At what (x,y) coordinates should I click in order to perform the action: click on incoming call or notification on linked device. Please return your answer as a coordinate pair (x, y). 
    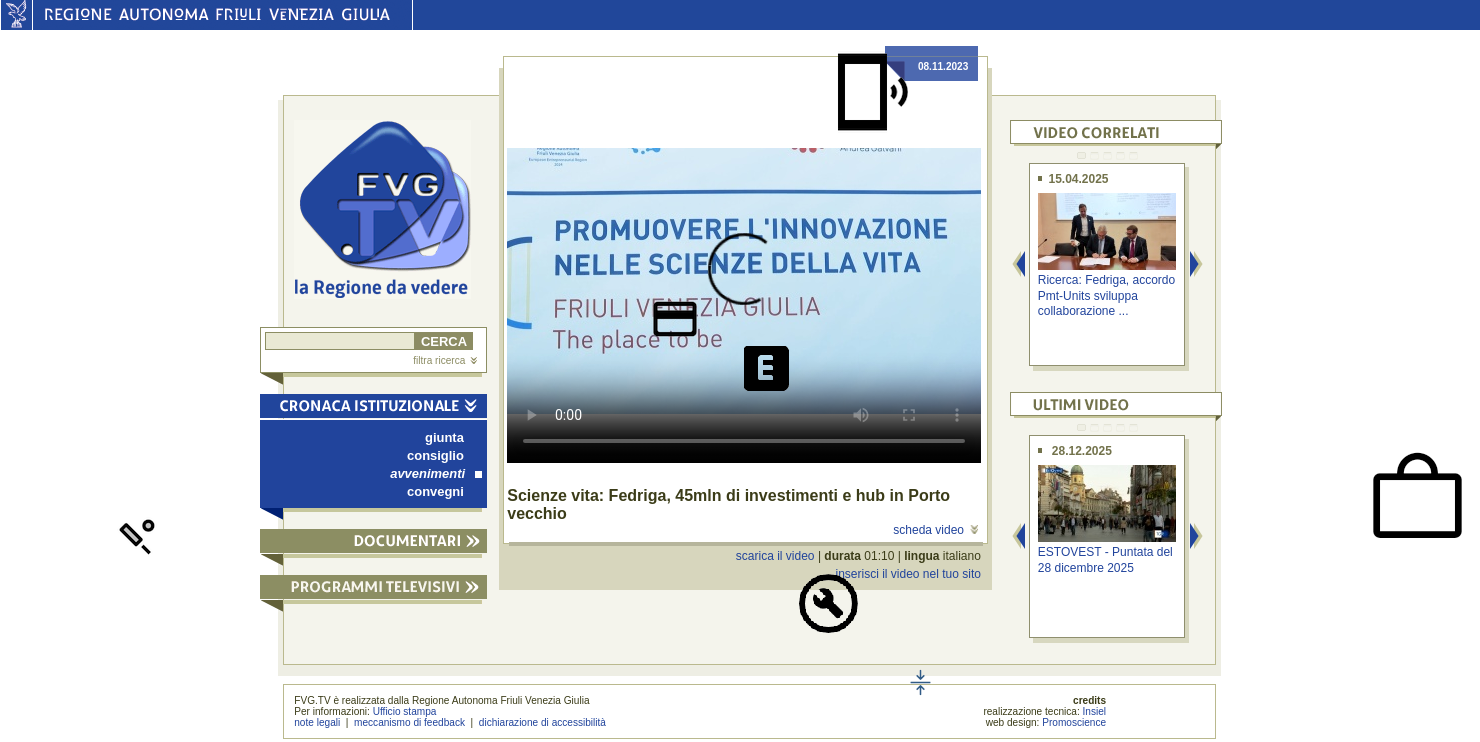
    Looking at the image, I should click on (873, 92).